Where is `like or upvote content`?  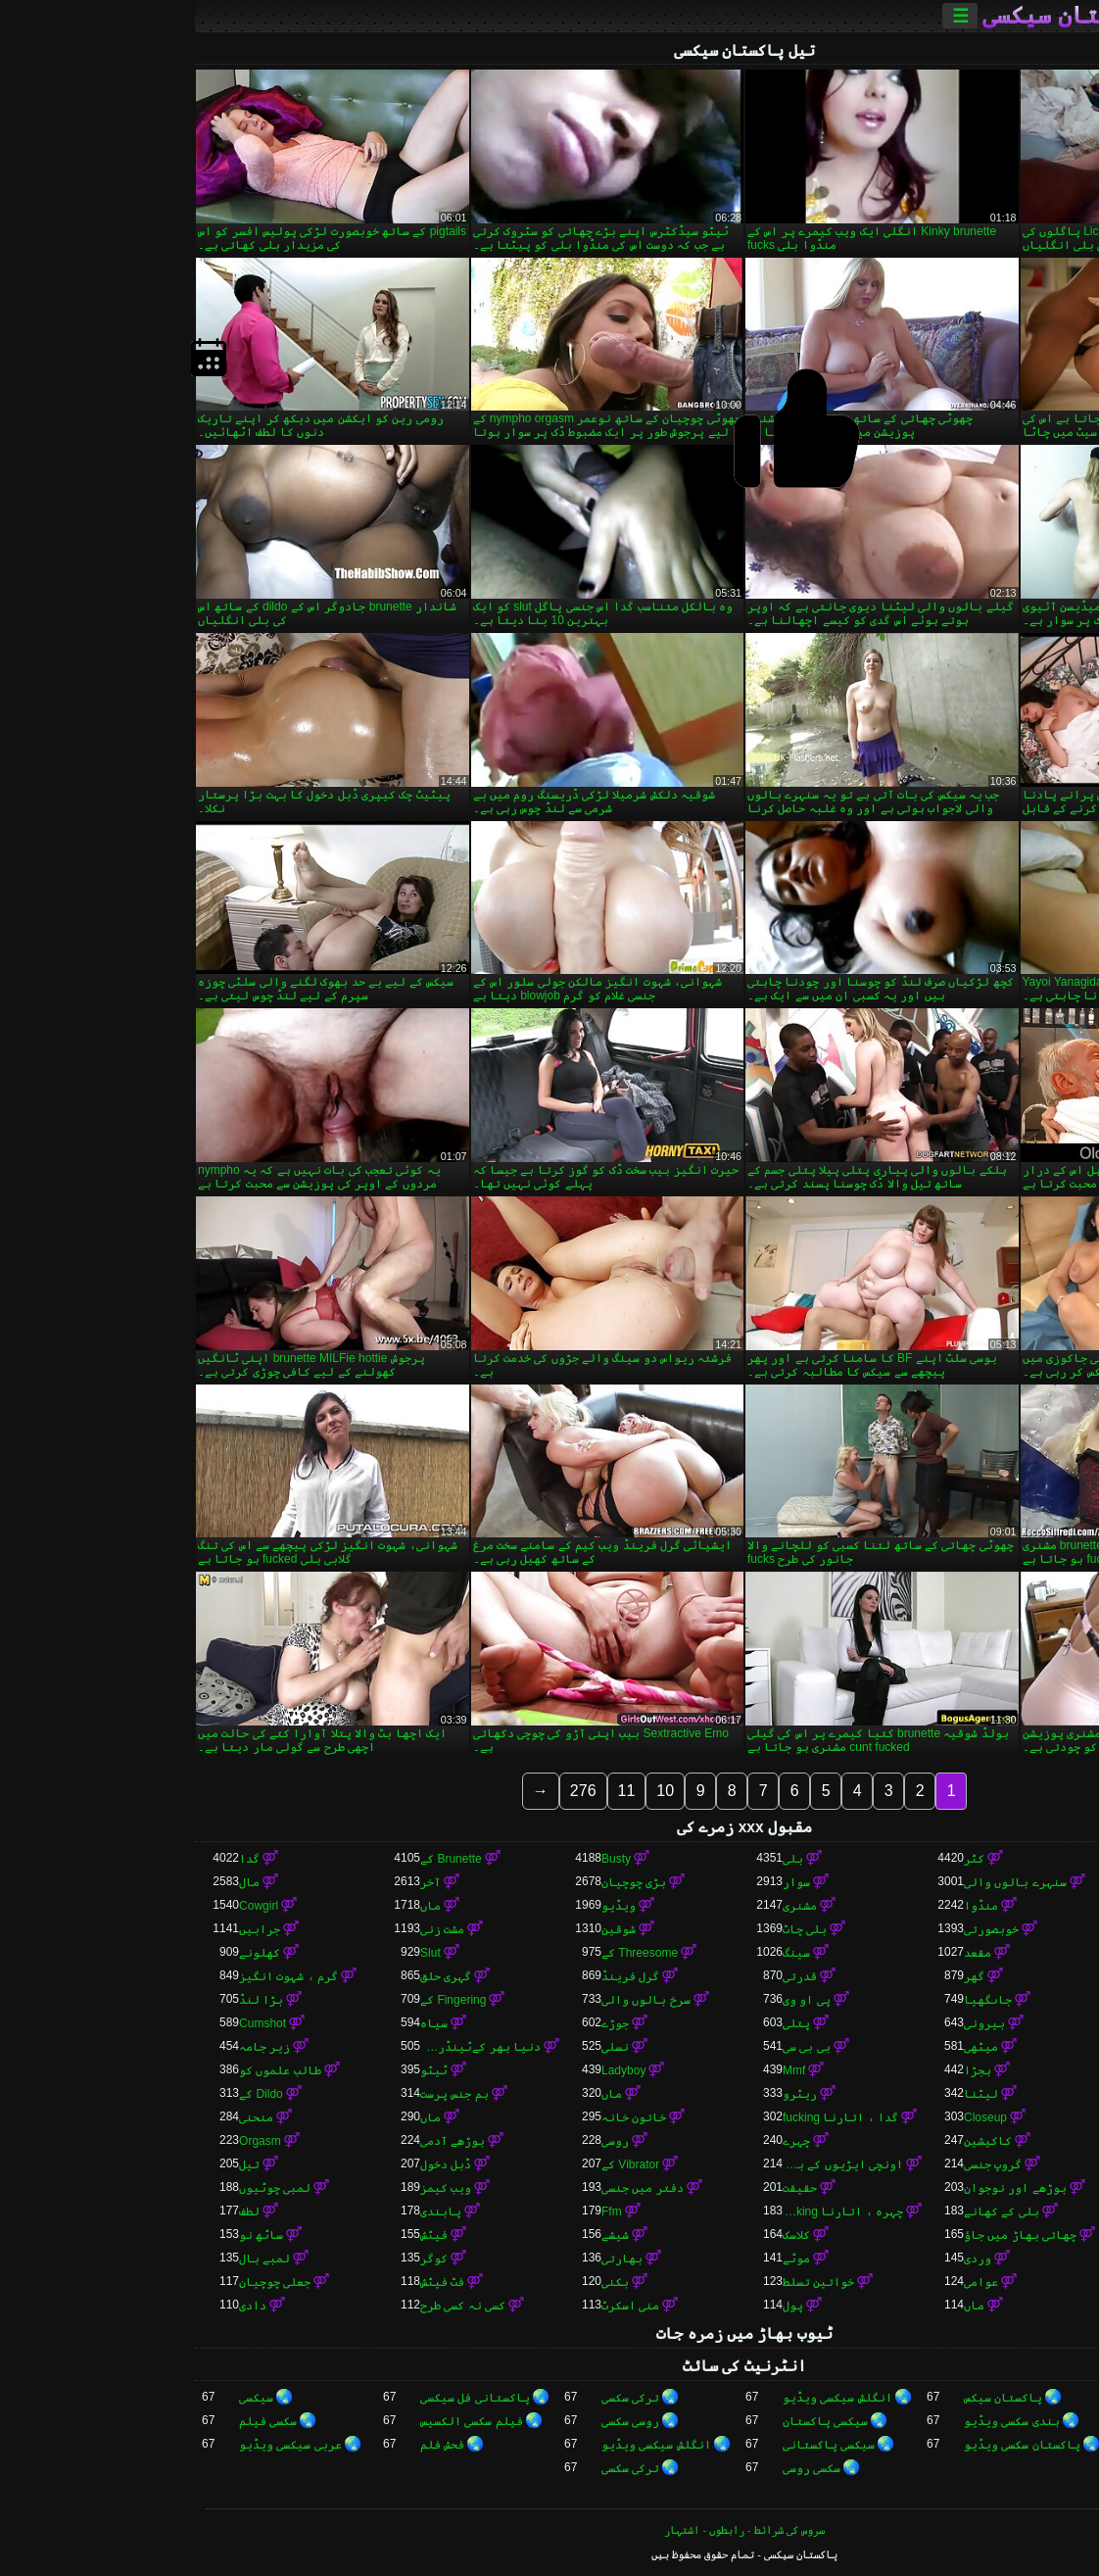
like or upvote content is located at coordinates (800, 428).